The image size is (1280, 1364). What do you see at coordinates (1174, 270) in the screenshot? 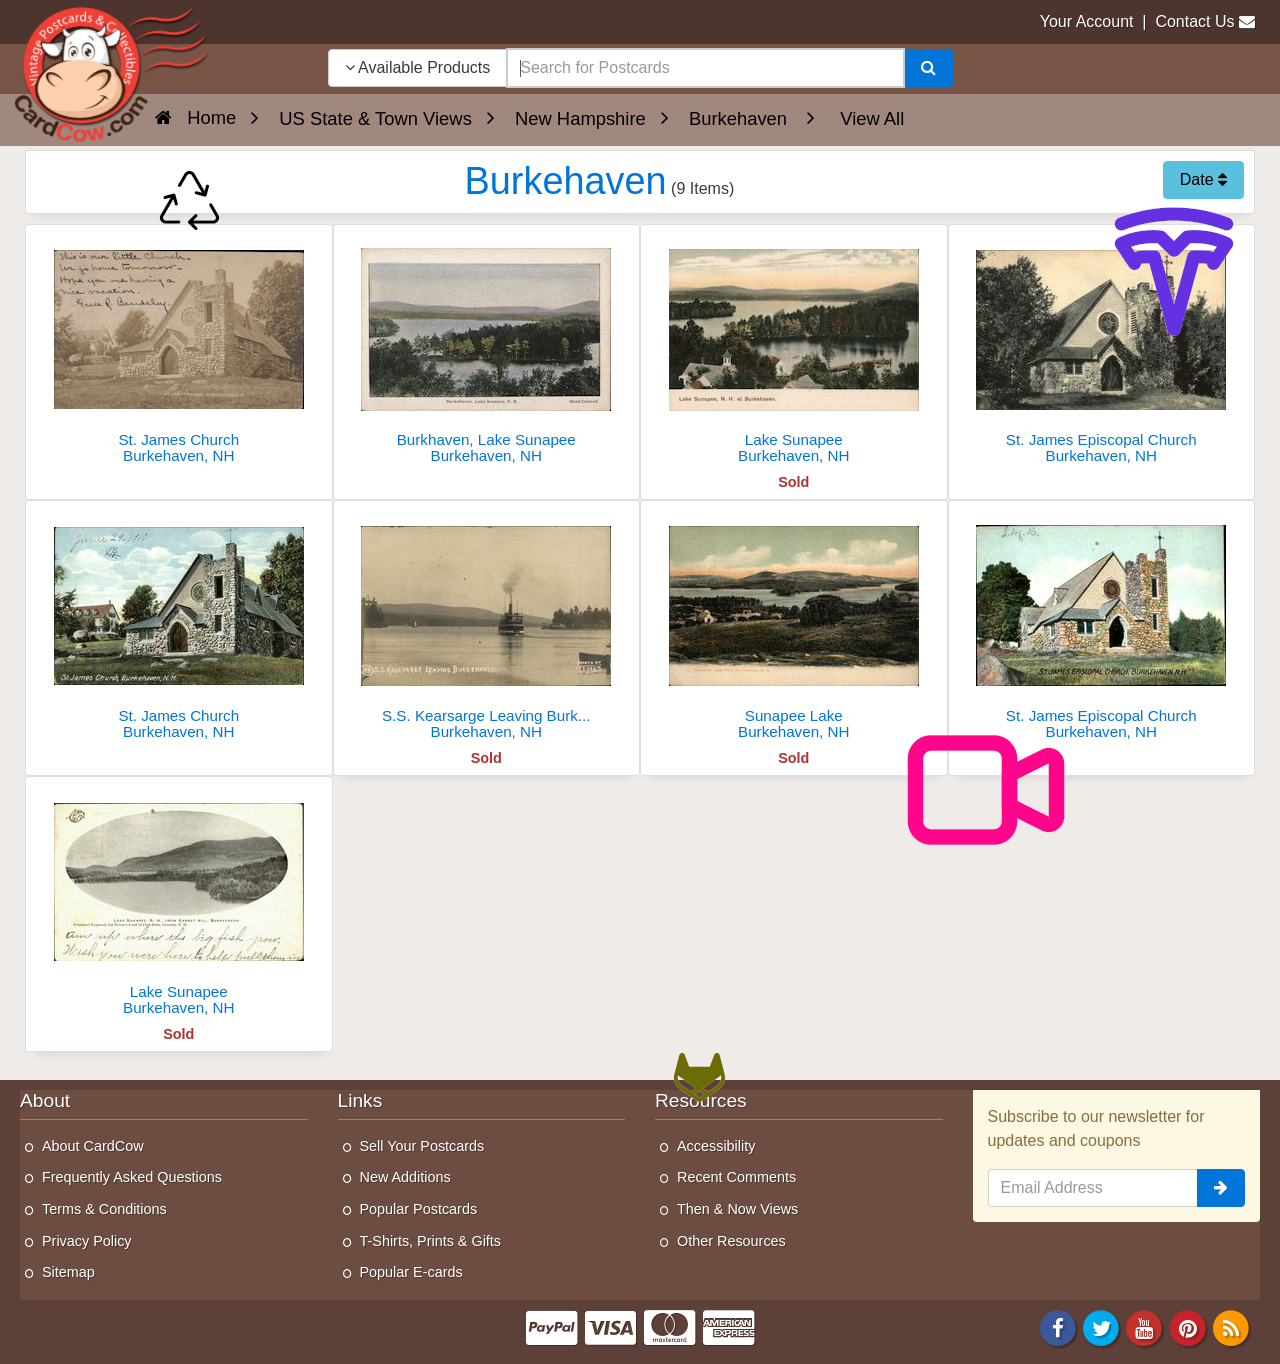
I see `Tesla brand logo` at bounding box center [1174, 270].